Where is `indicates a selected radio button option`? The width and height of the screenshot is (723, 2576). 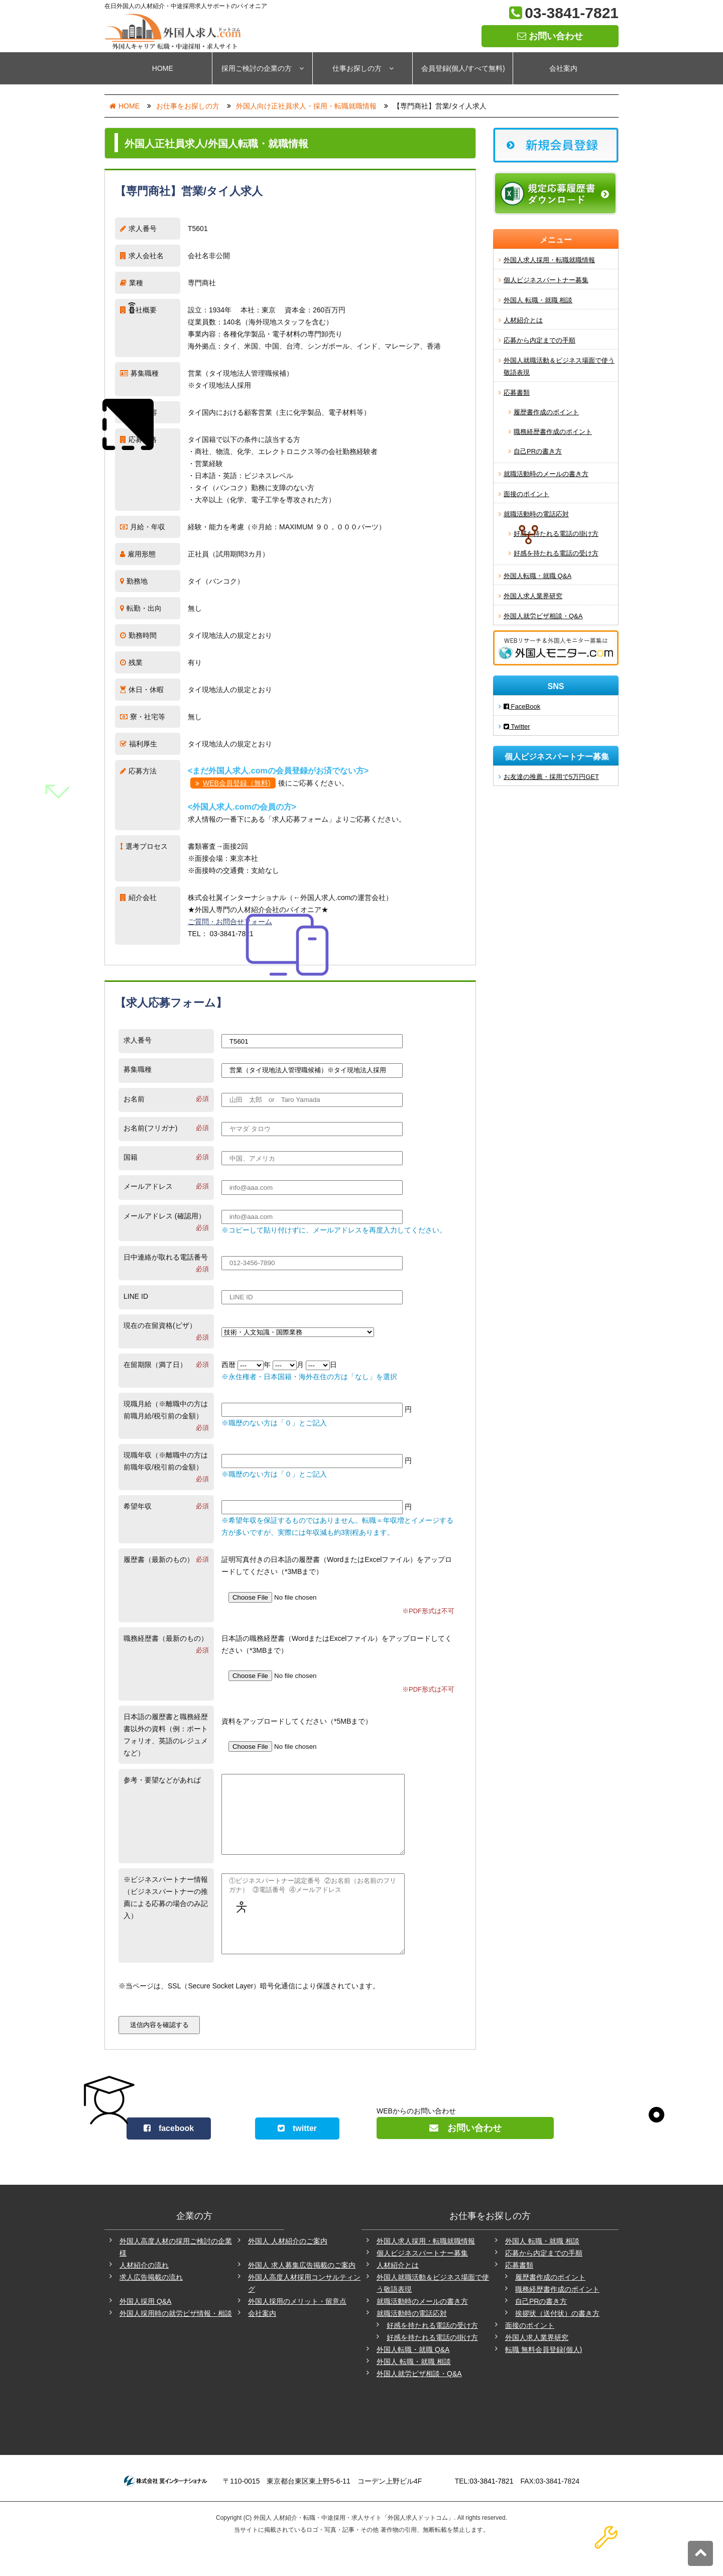
indicates a selected radio button option is located at coordinates (656, 2114).